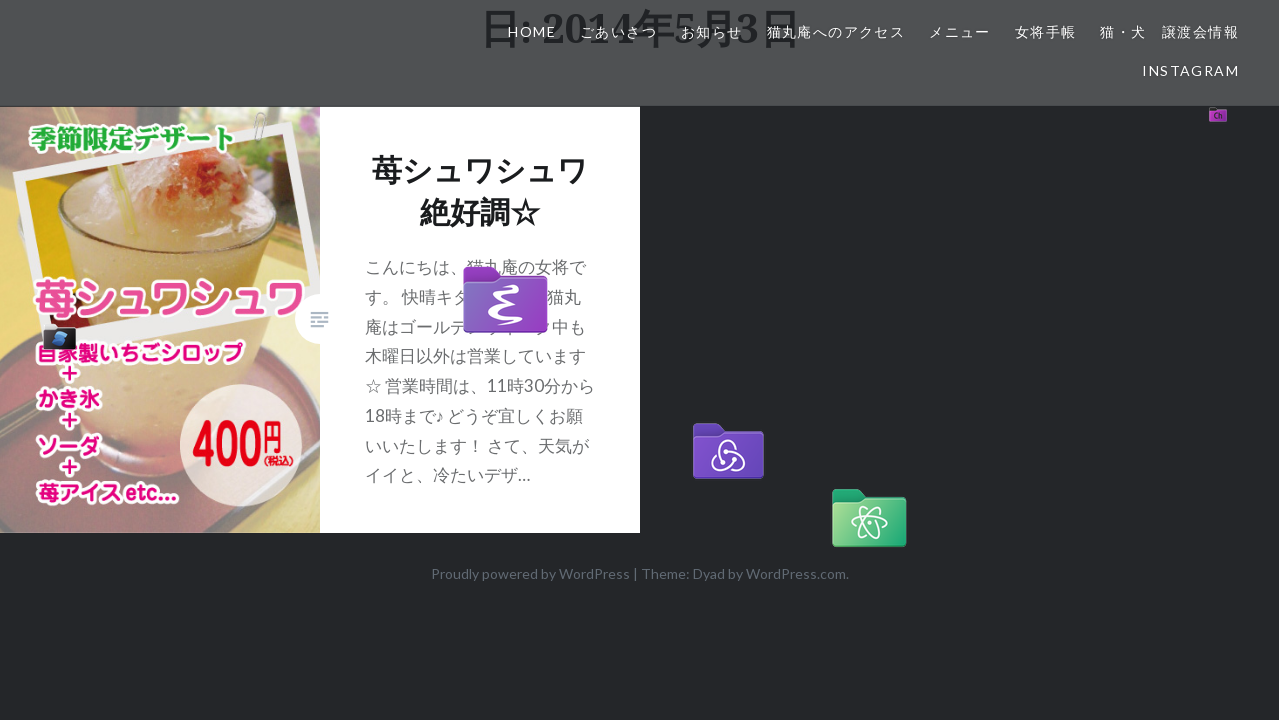  I want to click on open emacs configuration files folder, so click(505, 302).